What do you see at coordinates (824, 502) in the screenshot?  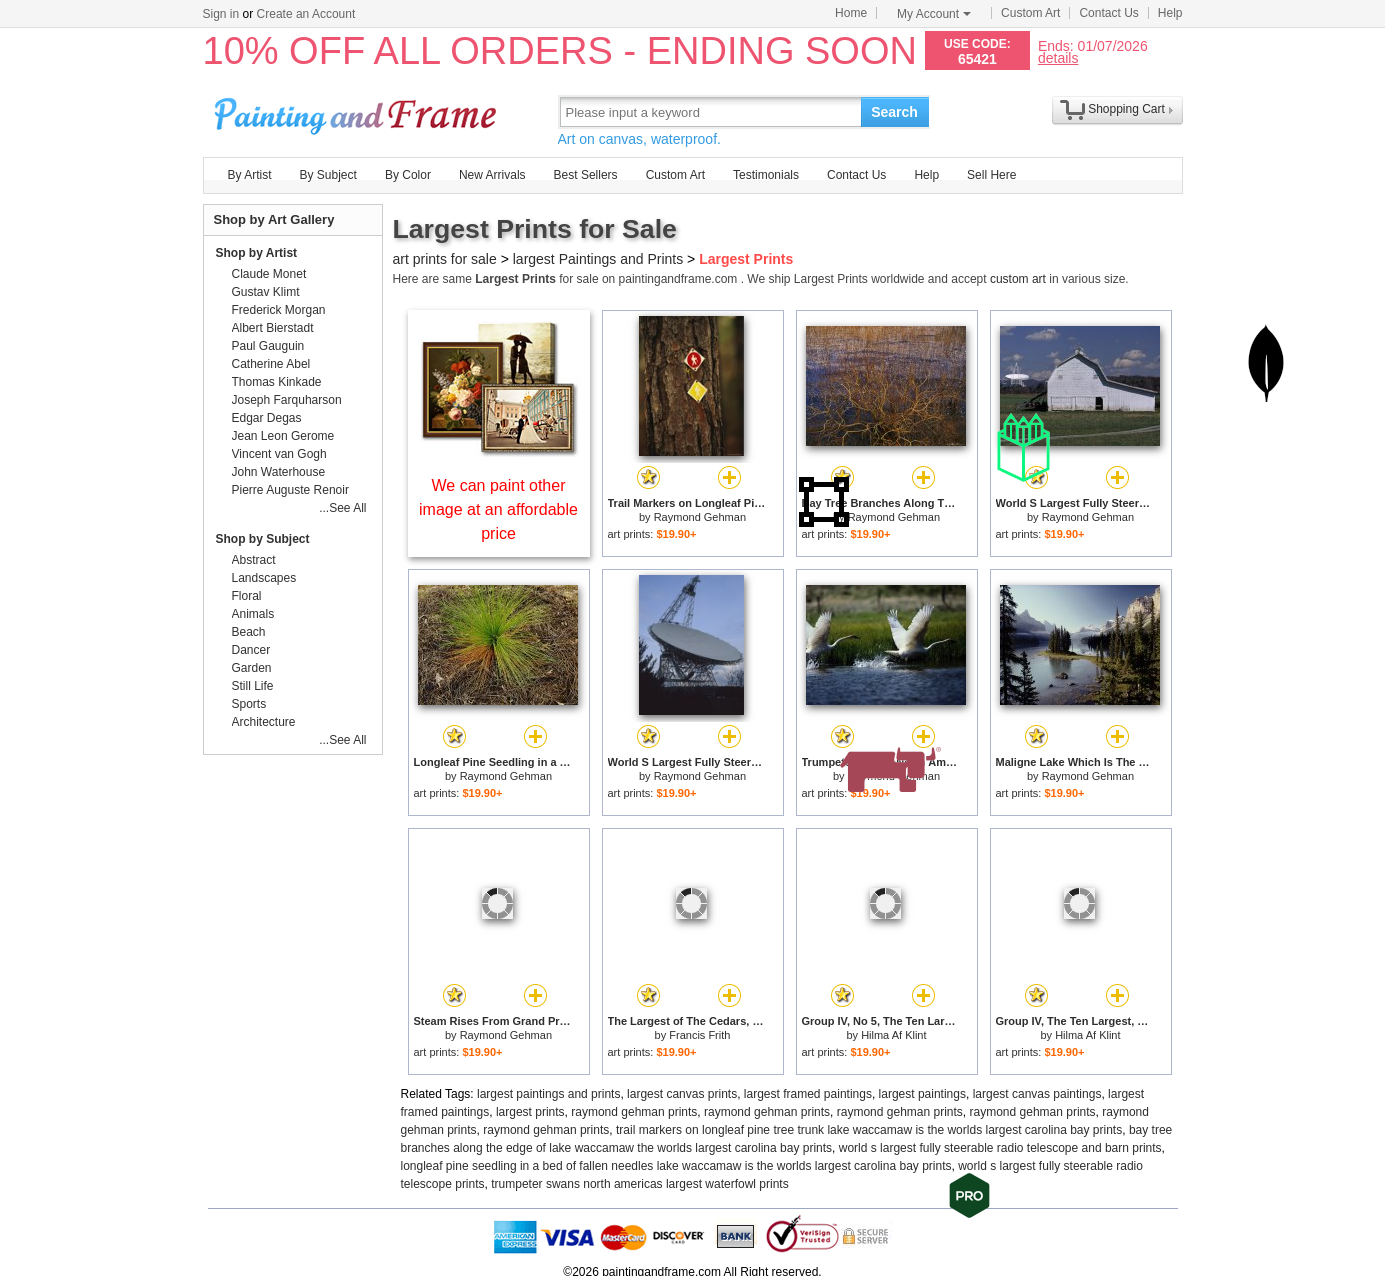 I see `material design icons brand logo` at bounding box center [824, 502].